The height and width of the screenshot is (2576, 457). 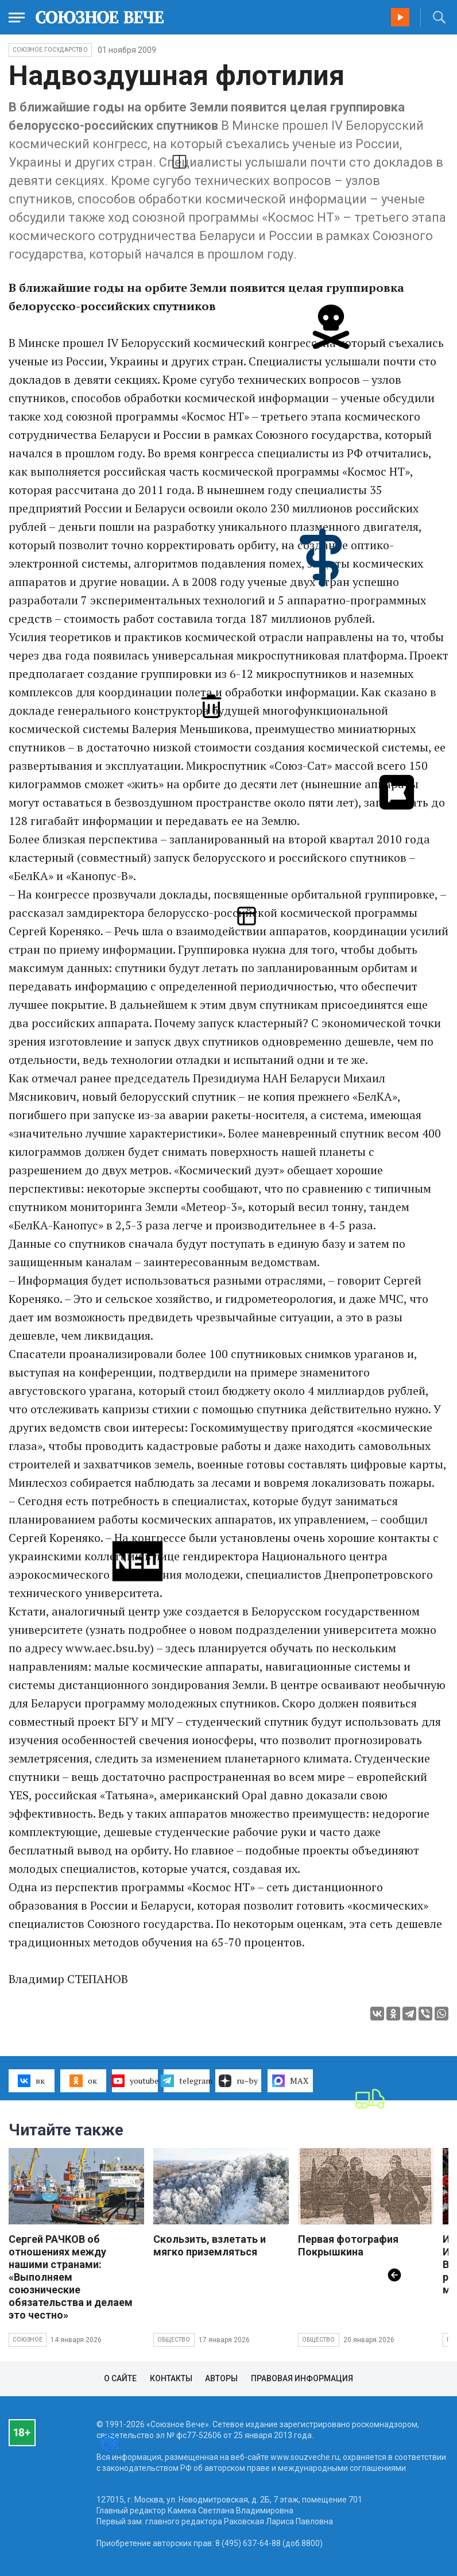 I want to click on track shipment or delivery status, so click(x=370, y=2099).